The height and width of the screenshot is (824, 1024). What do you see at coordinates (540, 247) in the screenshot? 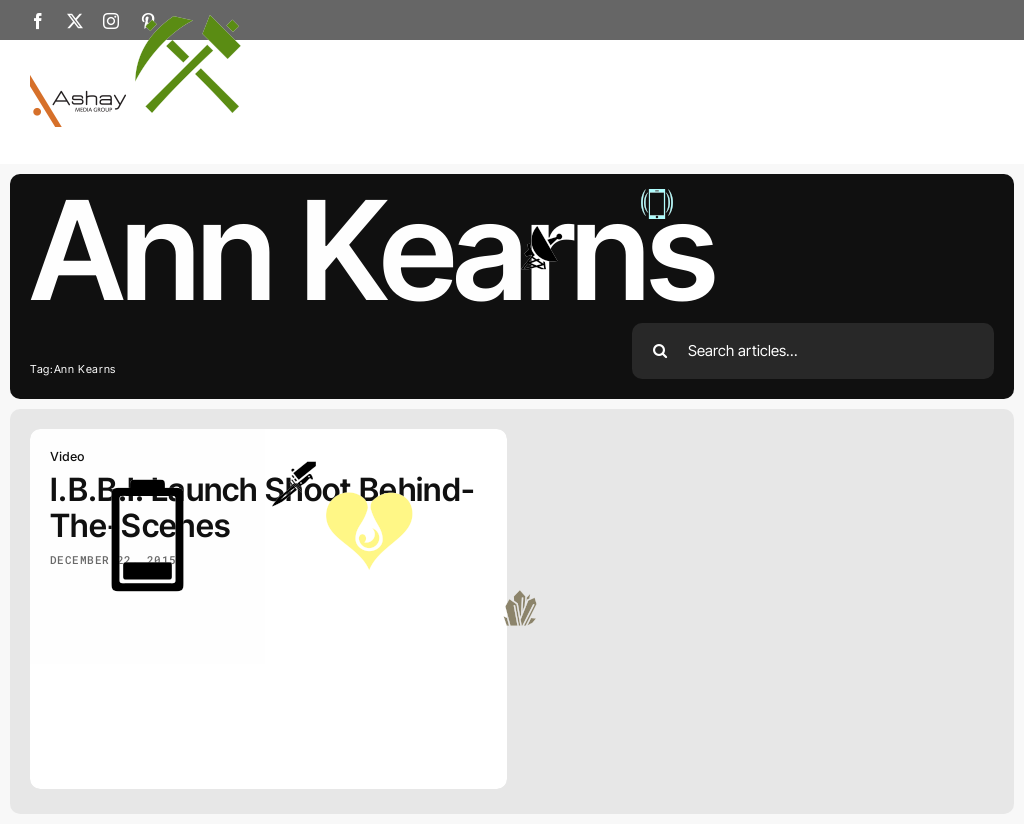
I see `access radar or scanning features` at bounding box center [540, 247].